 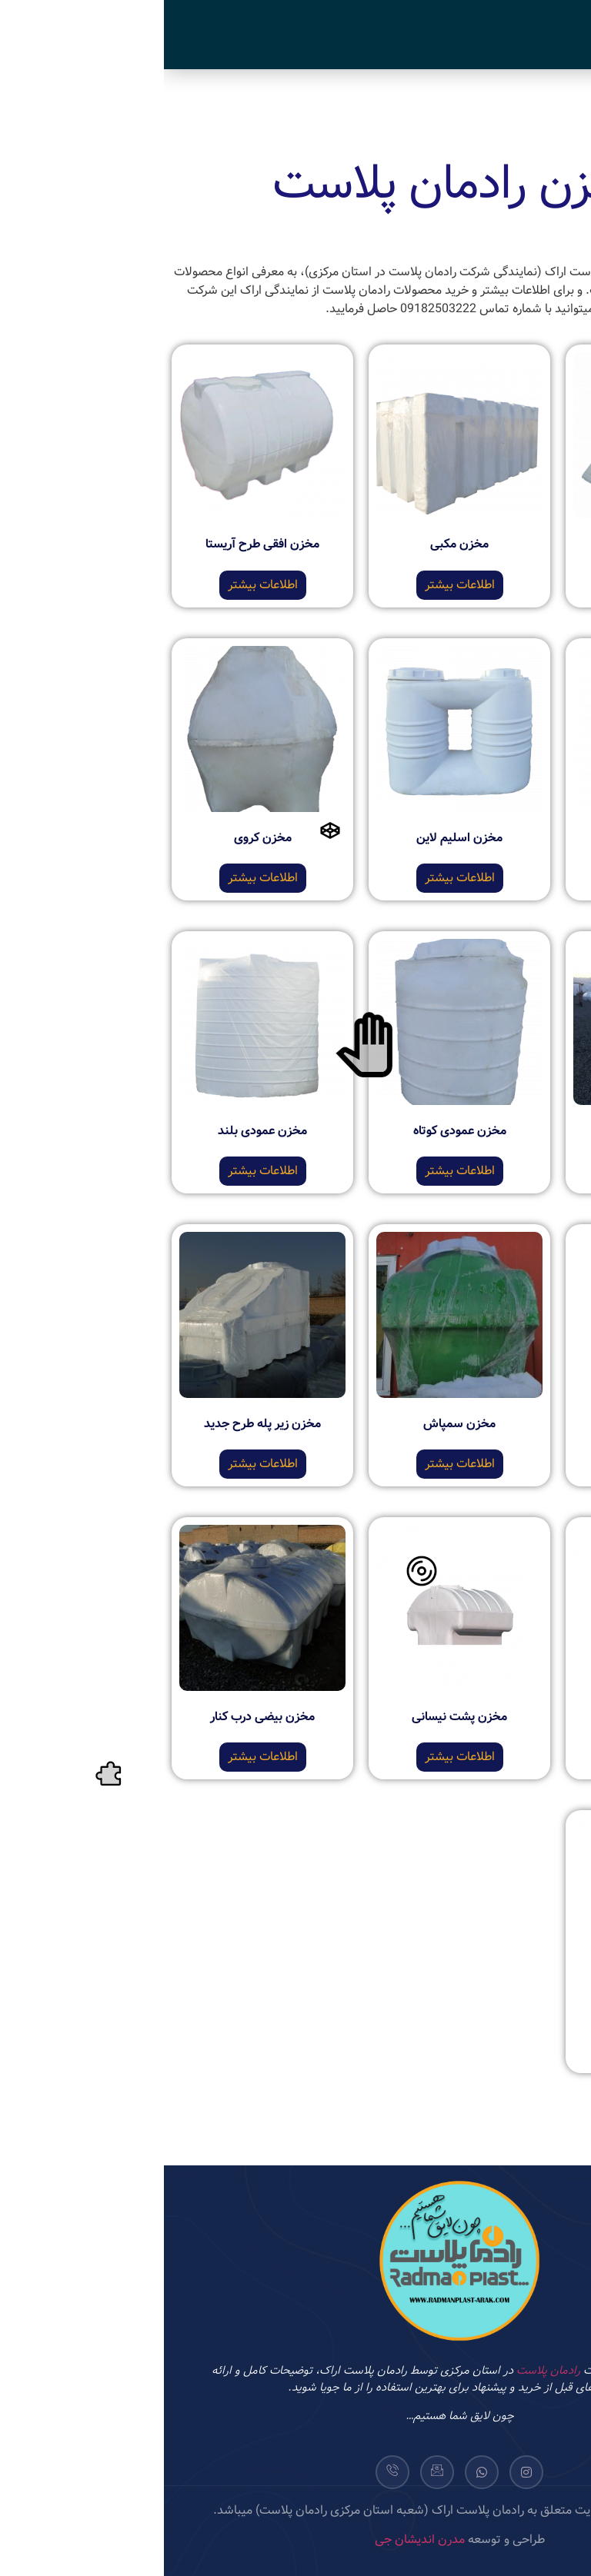 I want to click on access plugins or extensions, so click(x=109, y=1774).